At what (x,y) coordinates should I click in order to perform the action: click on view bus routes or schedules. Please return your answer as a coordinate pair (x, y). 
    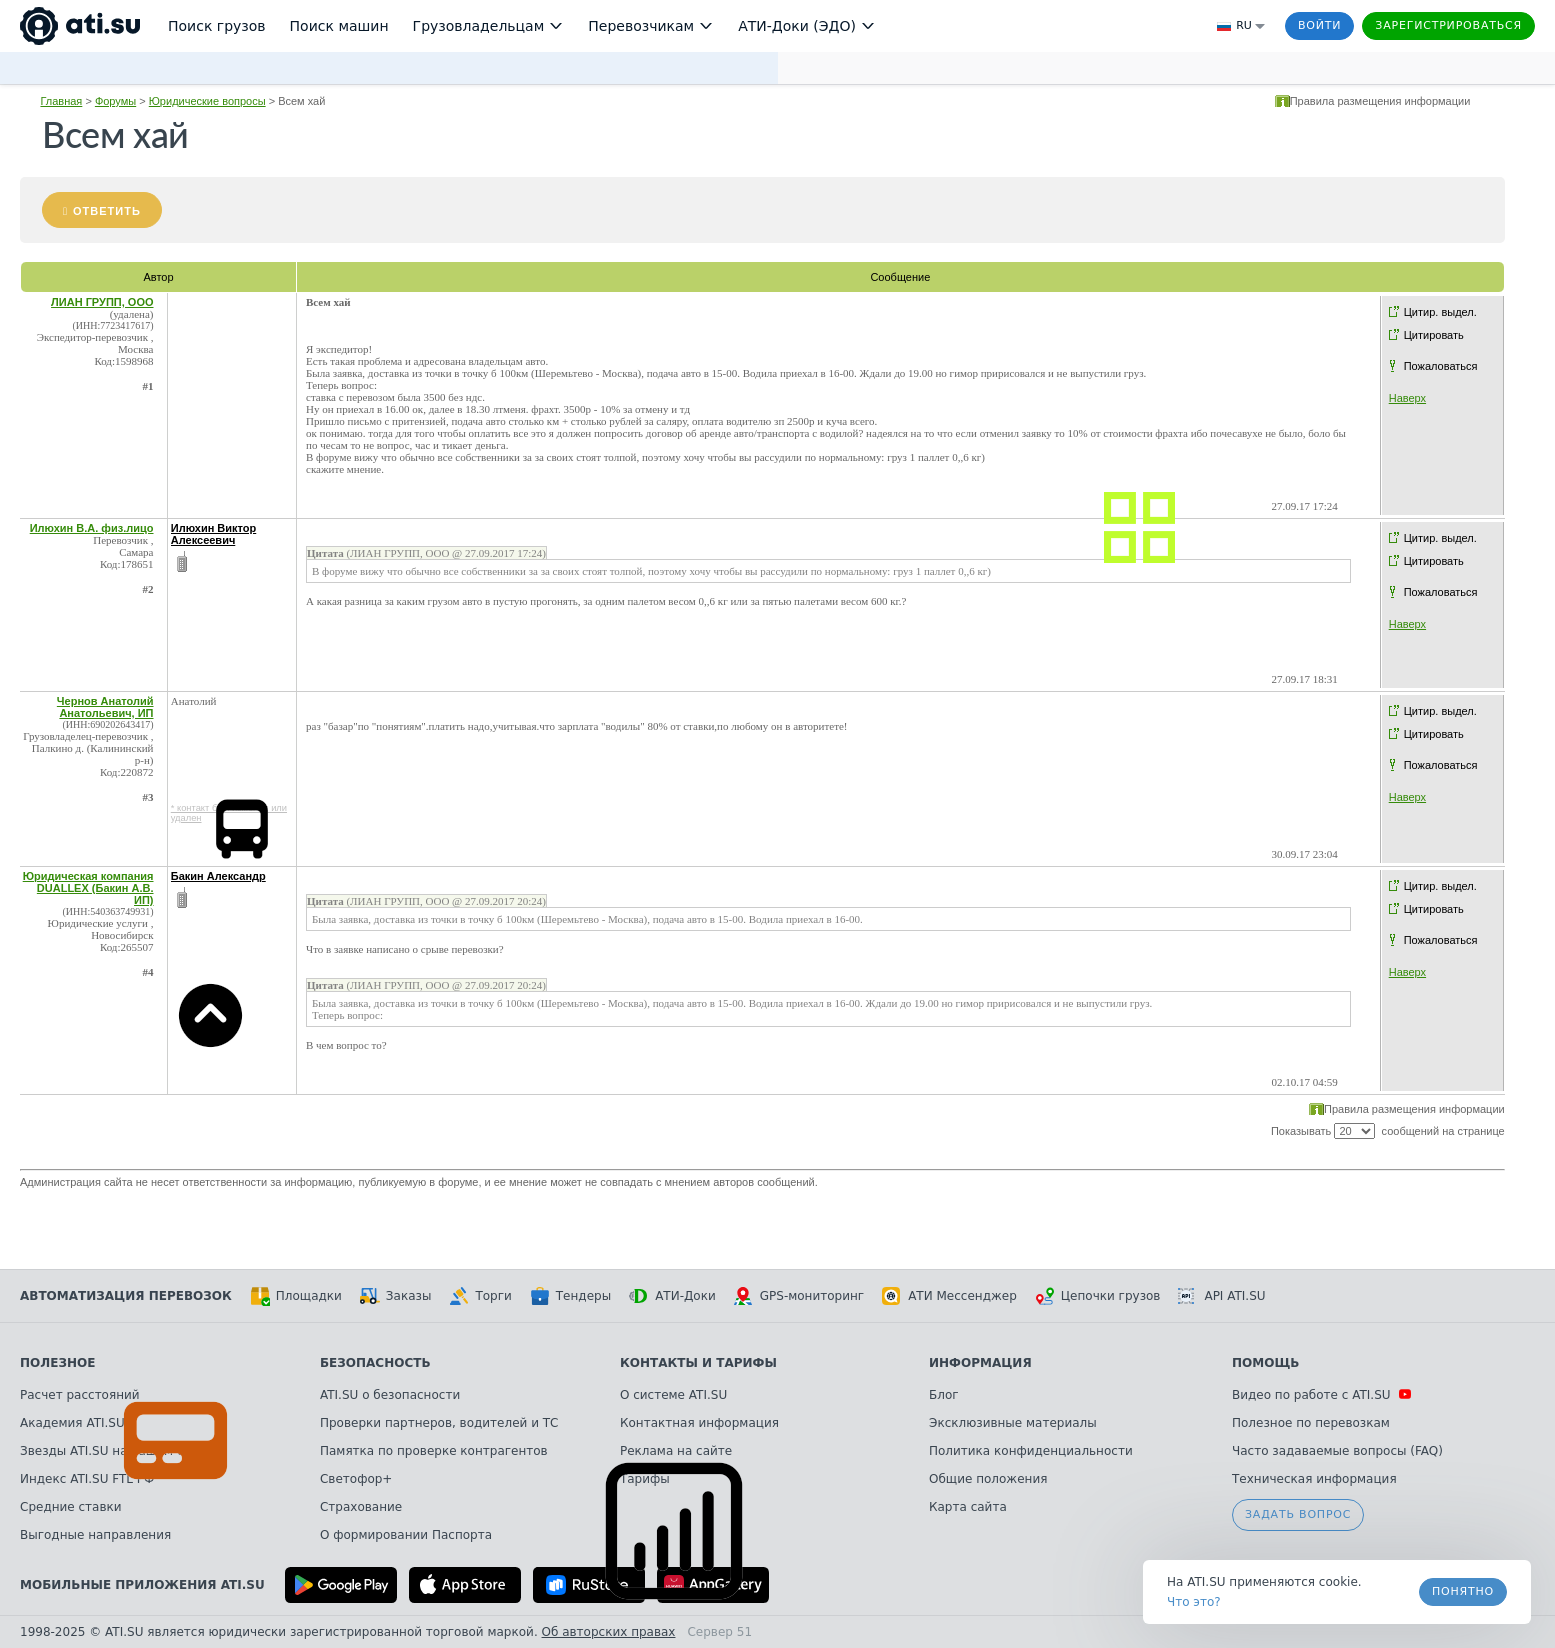
    Looking at the image, I should click on (242, 829).